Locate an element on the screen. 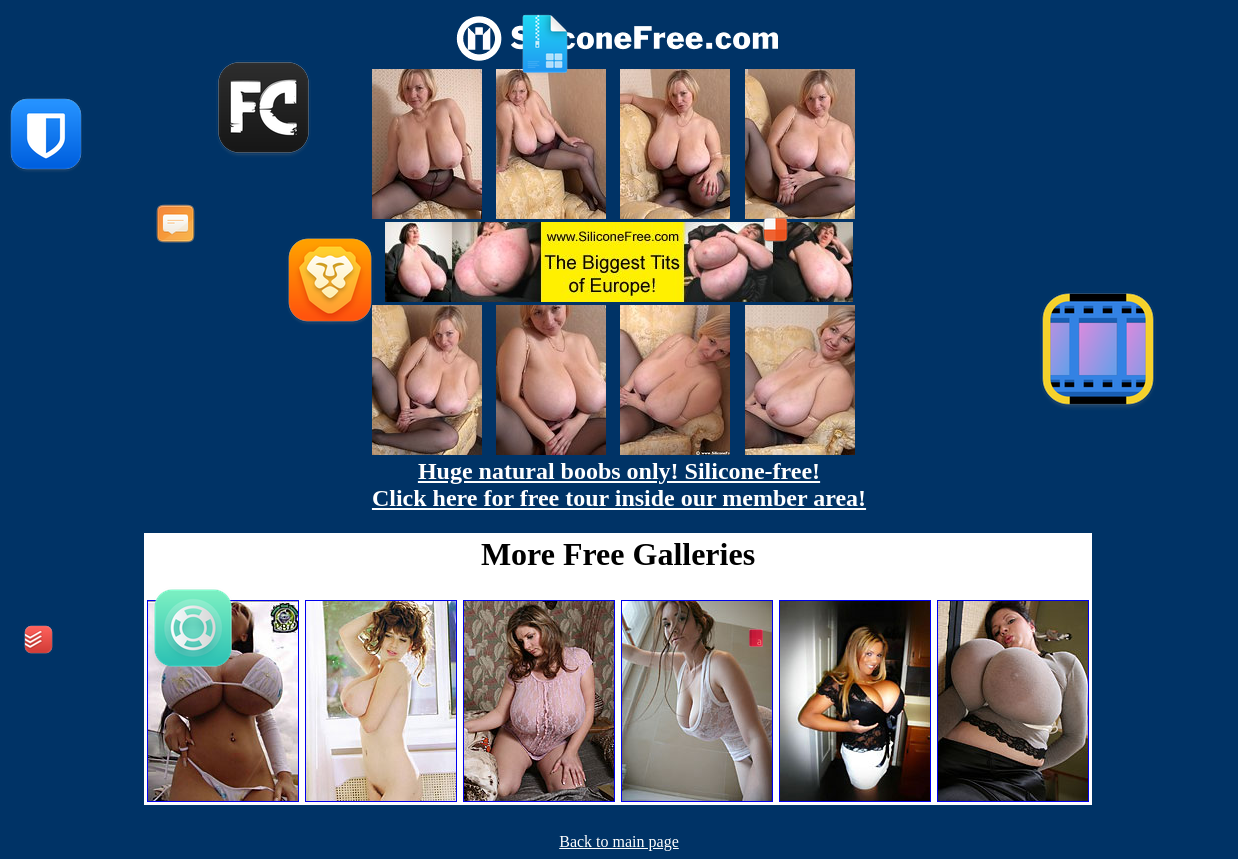 The image size is (1238, 859). open instant messaging app is located at coordinates (175, 223).